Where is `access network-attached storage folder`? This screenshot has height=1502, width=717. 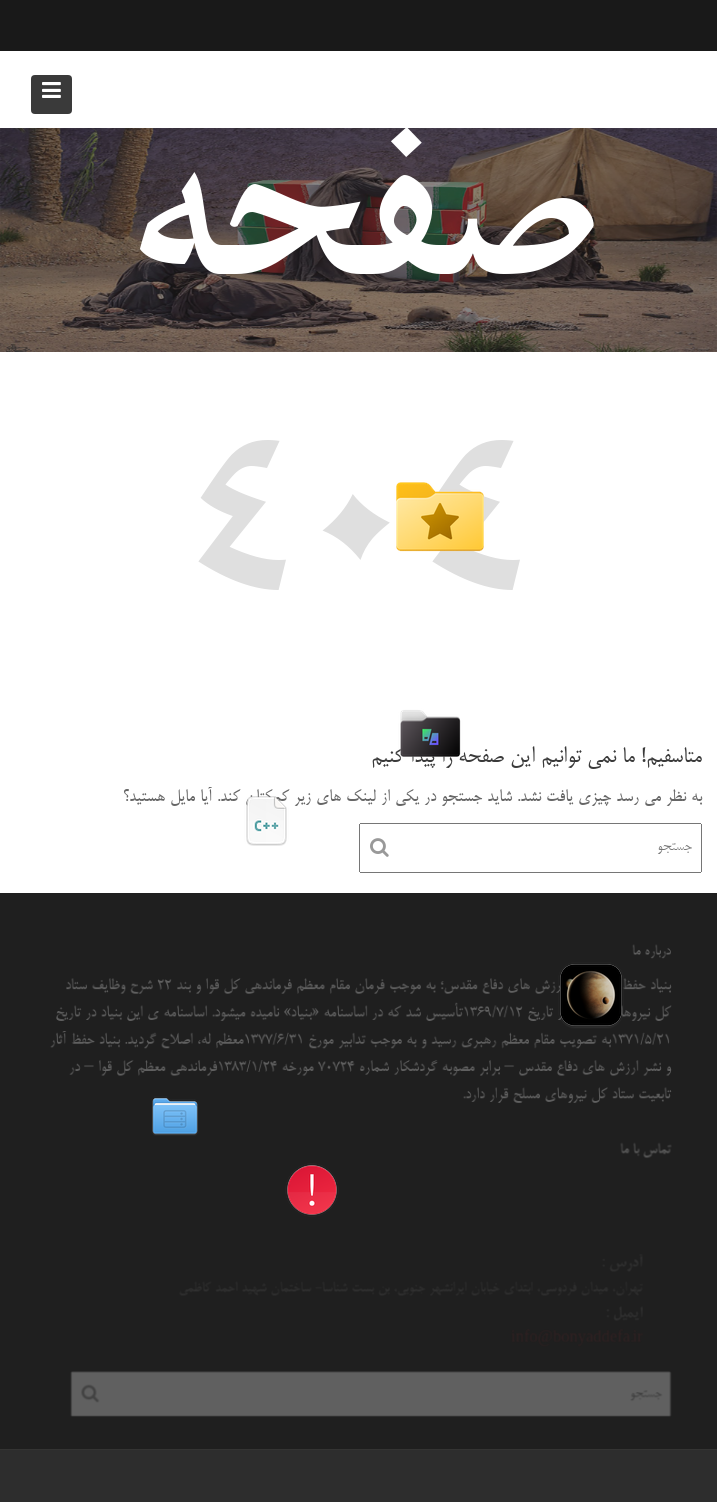 access network-attached storage folder is located at coordinates (175, 1116).